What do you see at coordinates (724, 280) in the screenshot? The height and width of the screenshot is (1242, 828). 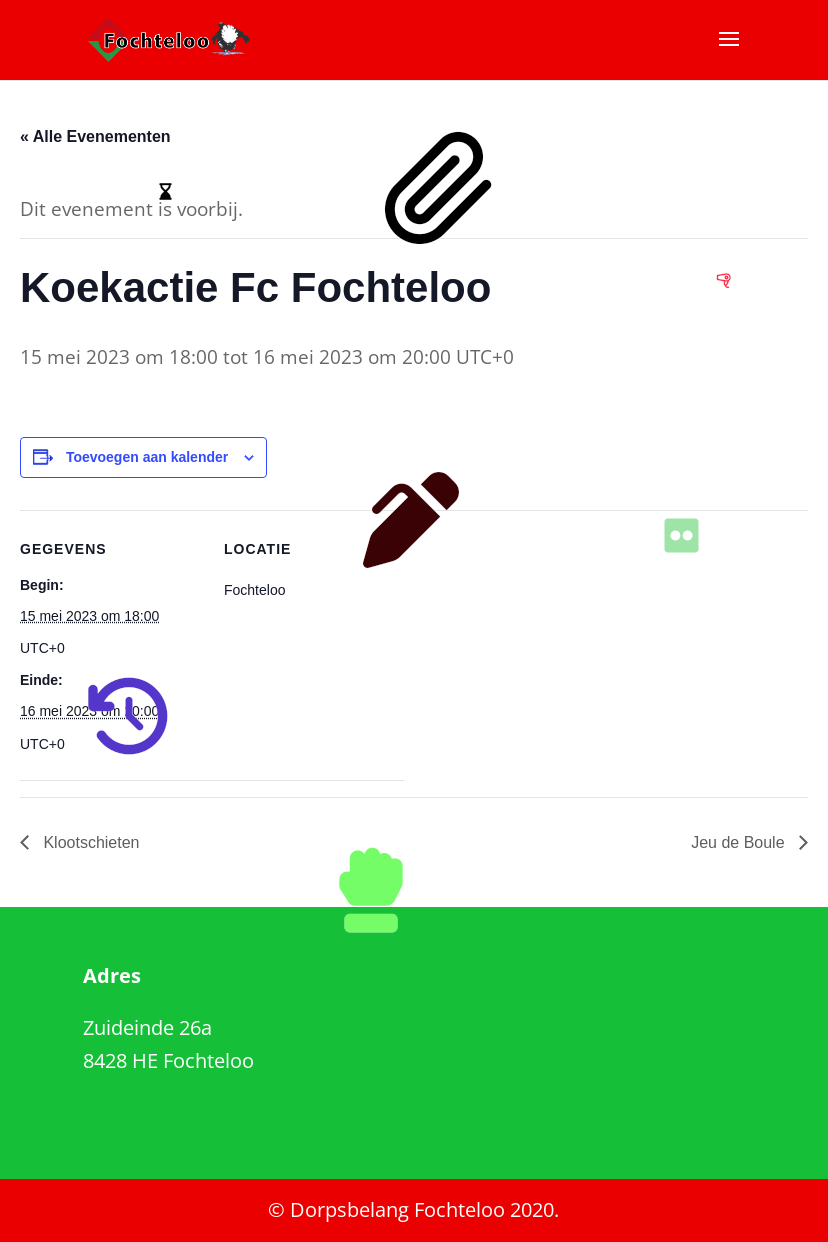 I see `access hair styling or grooming tools` at bounding box center [724, 280].